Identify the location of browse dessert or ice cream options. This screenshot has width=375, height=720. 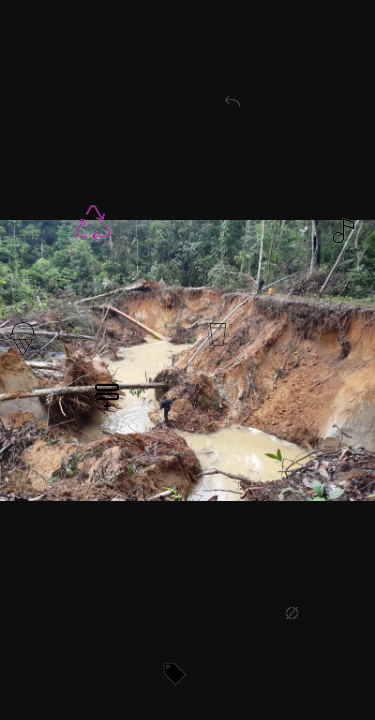
(23, 338).